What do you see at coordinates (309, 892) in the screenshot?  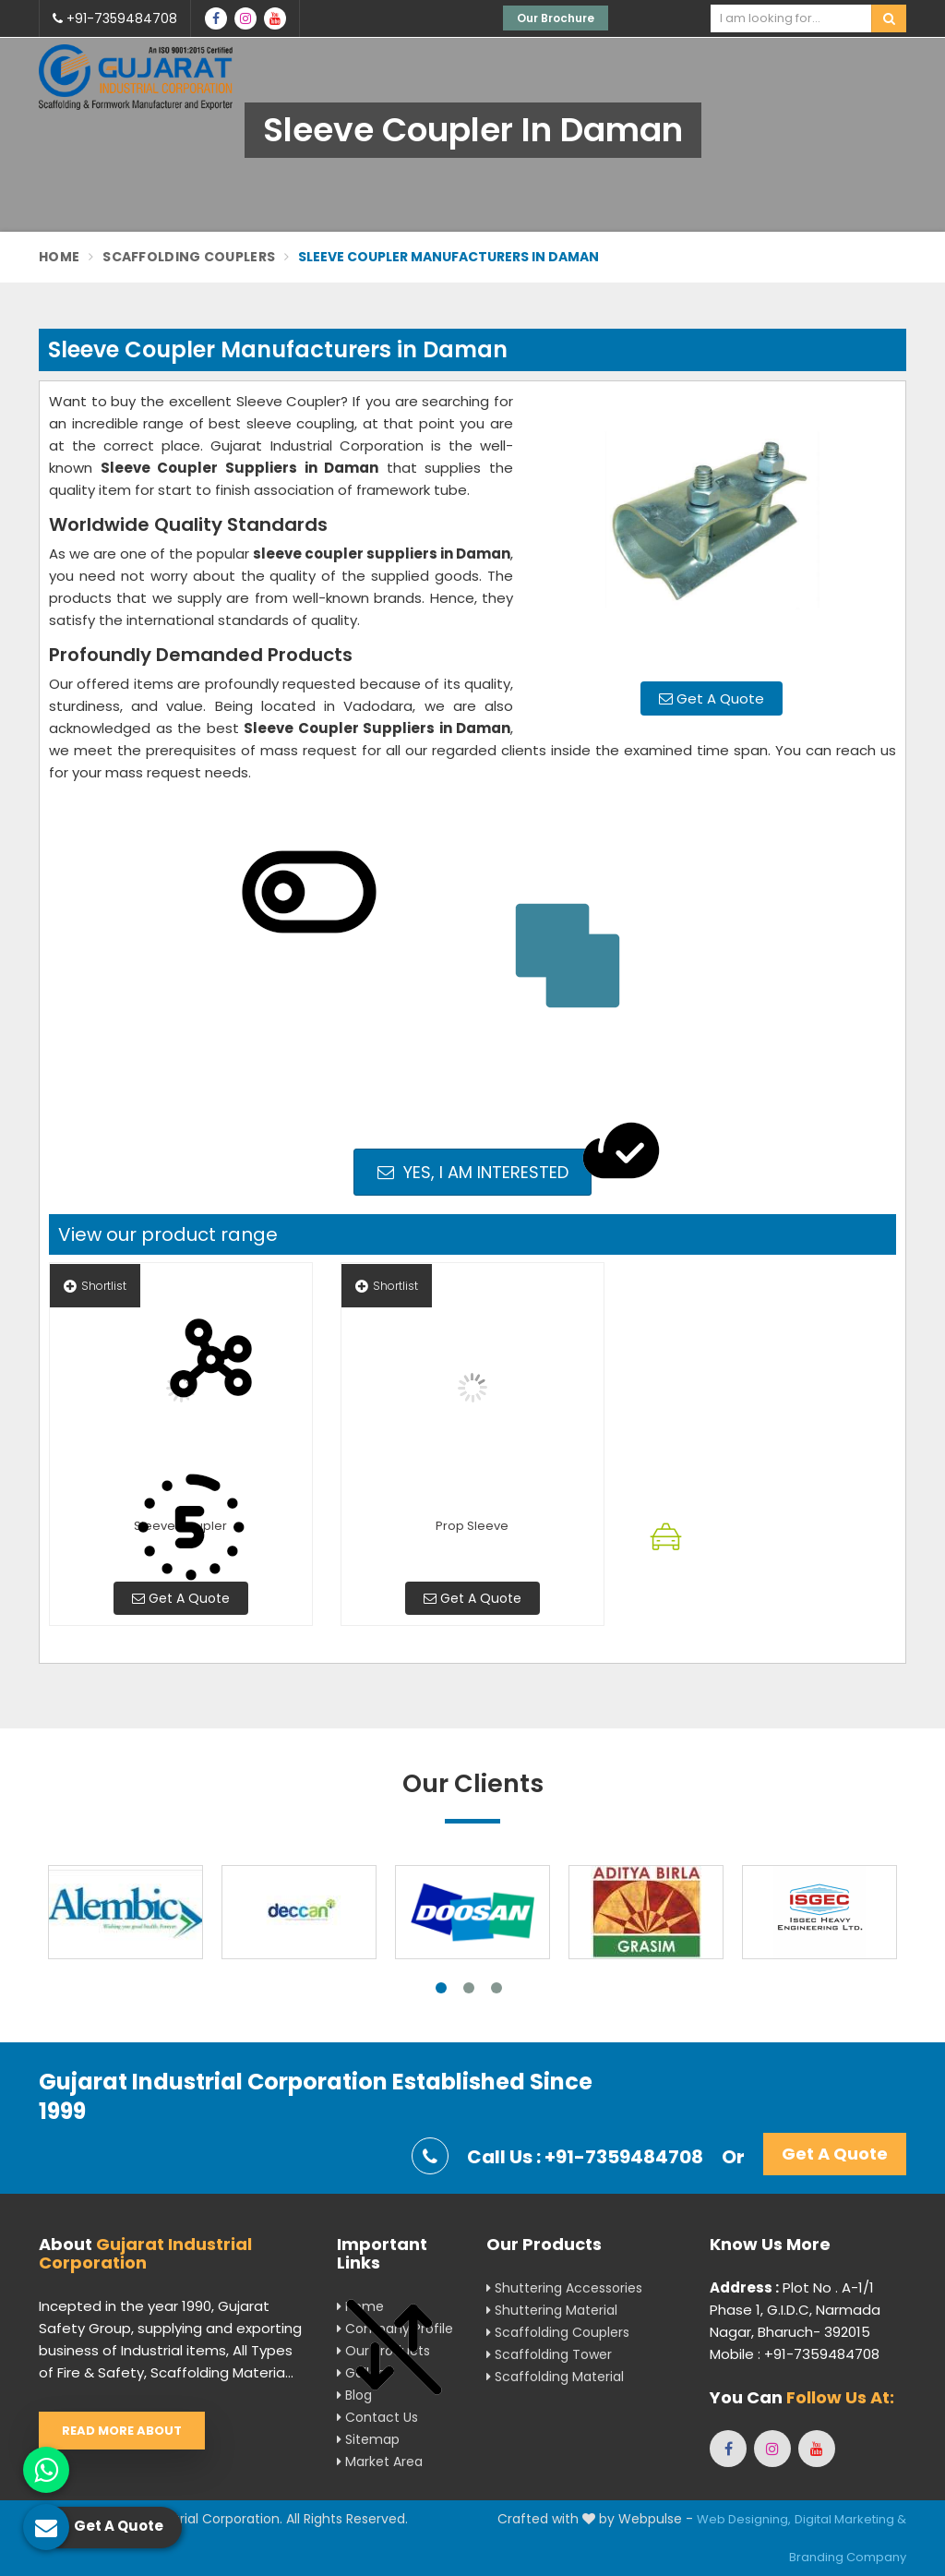 I see `toggle switch in off position` at bounding box center [309, 892].